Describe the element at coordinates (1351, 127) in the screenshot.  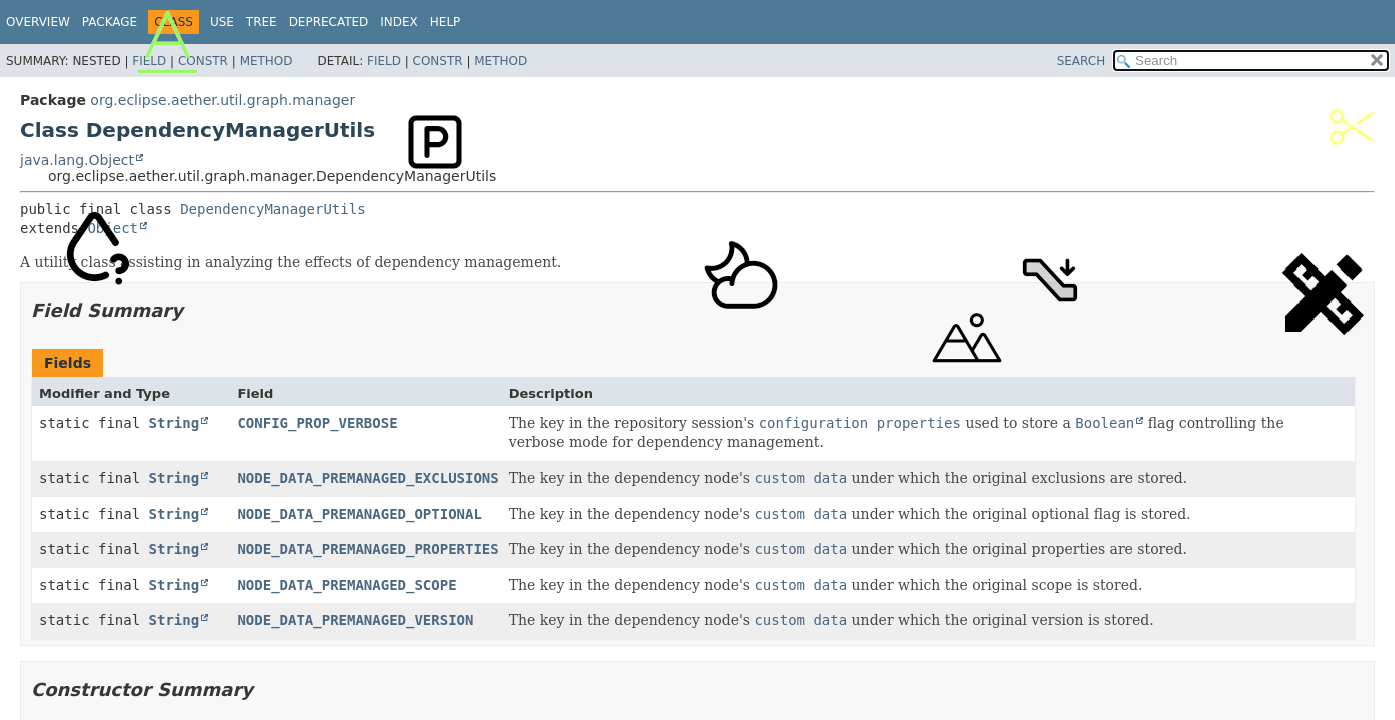
I see `cut selected content` at that location.